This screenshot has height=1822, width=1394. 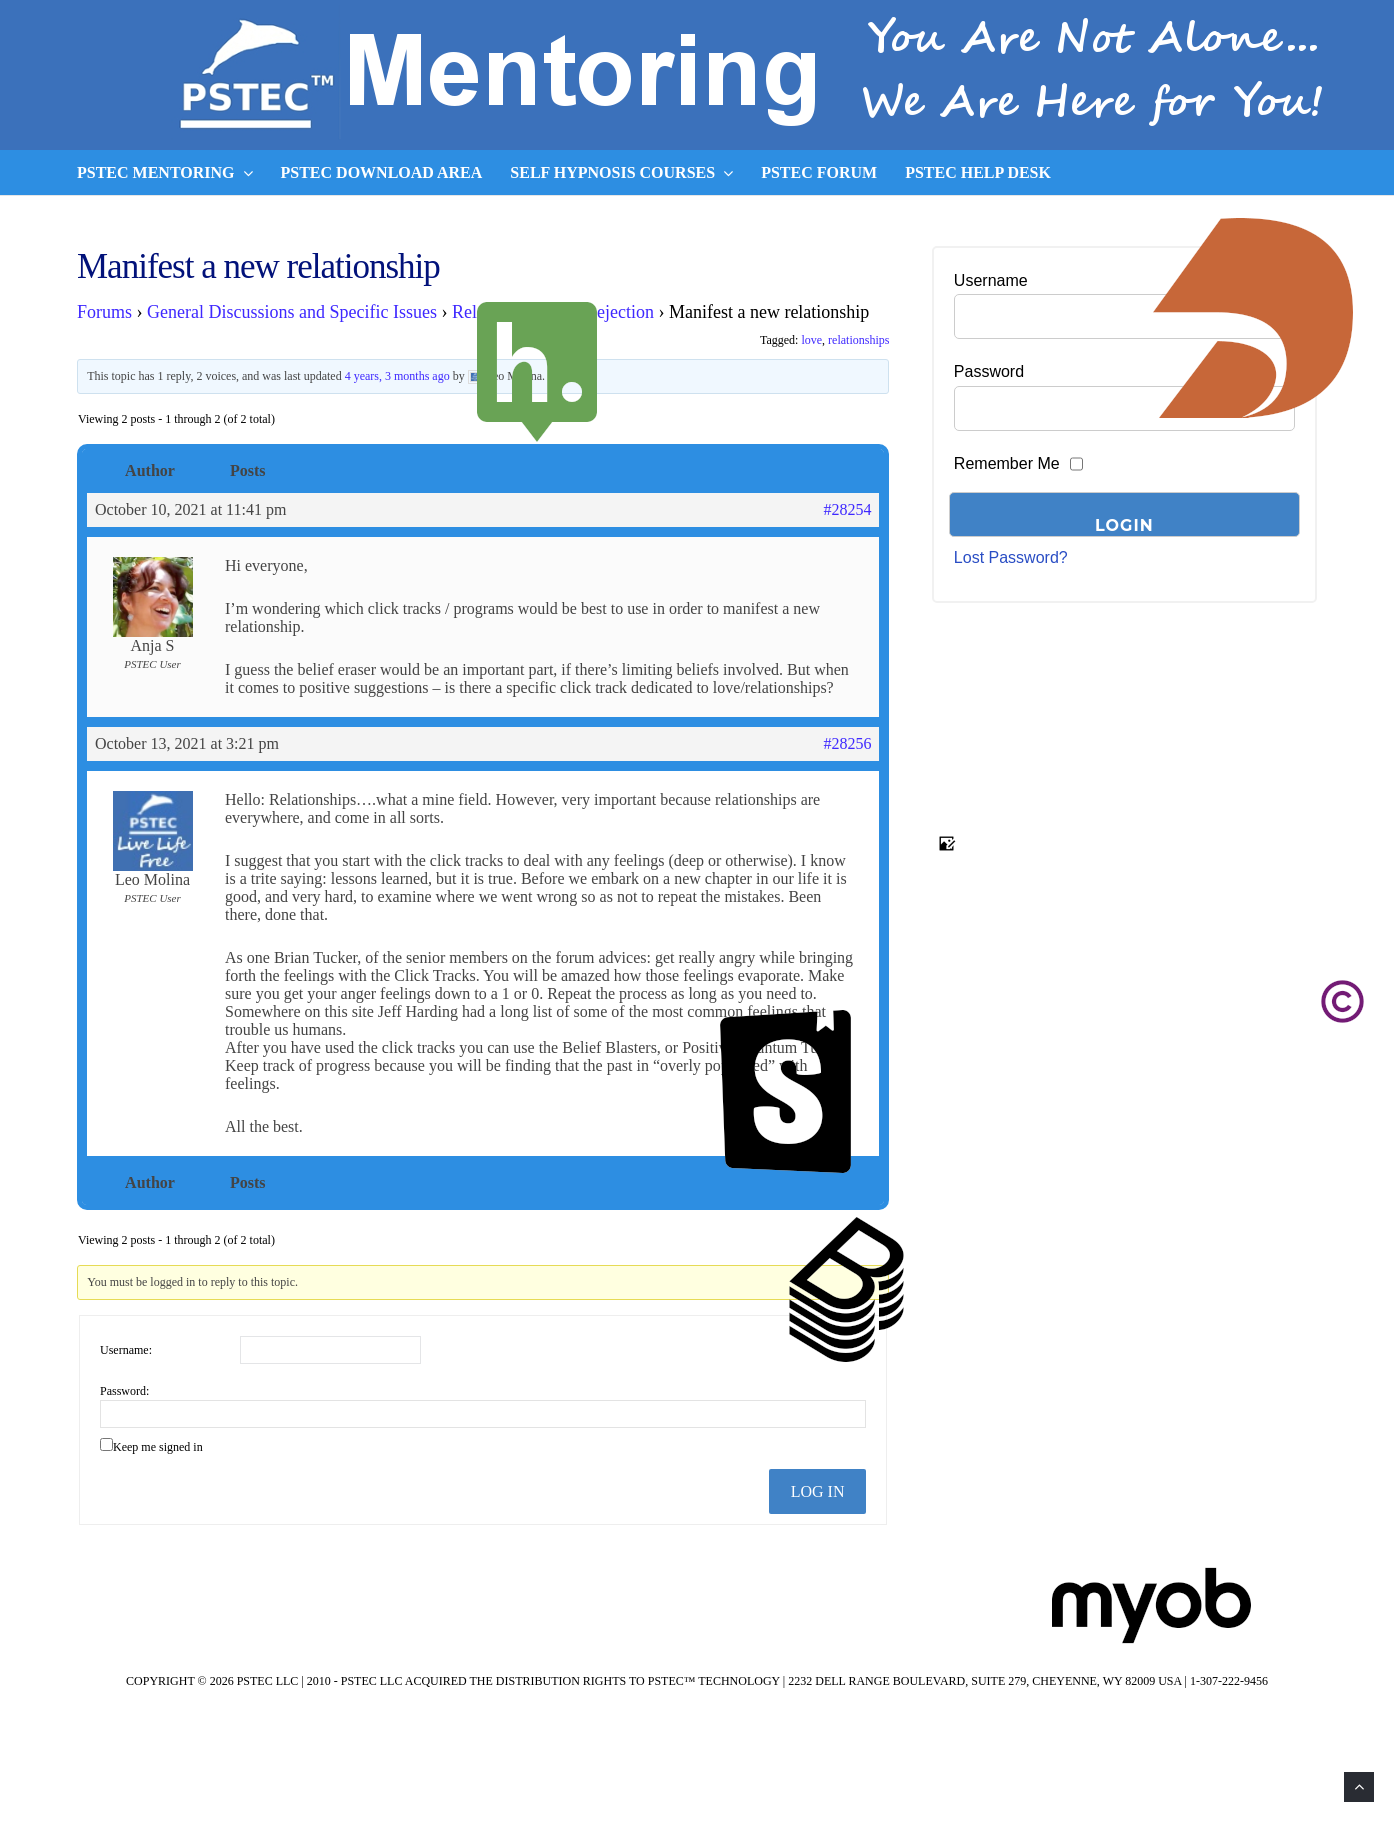 I want to click on open hypothesis annotation tool, so click(x=537, y=372).